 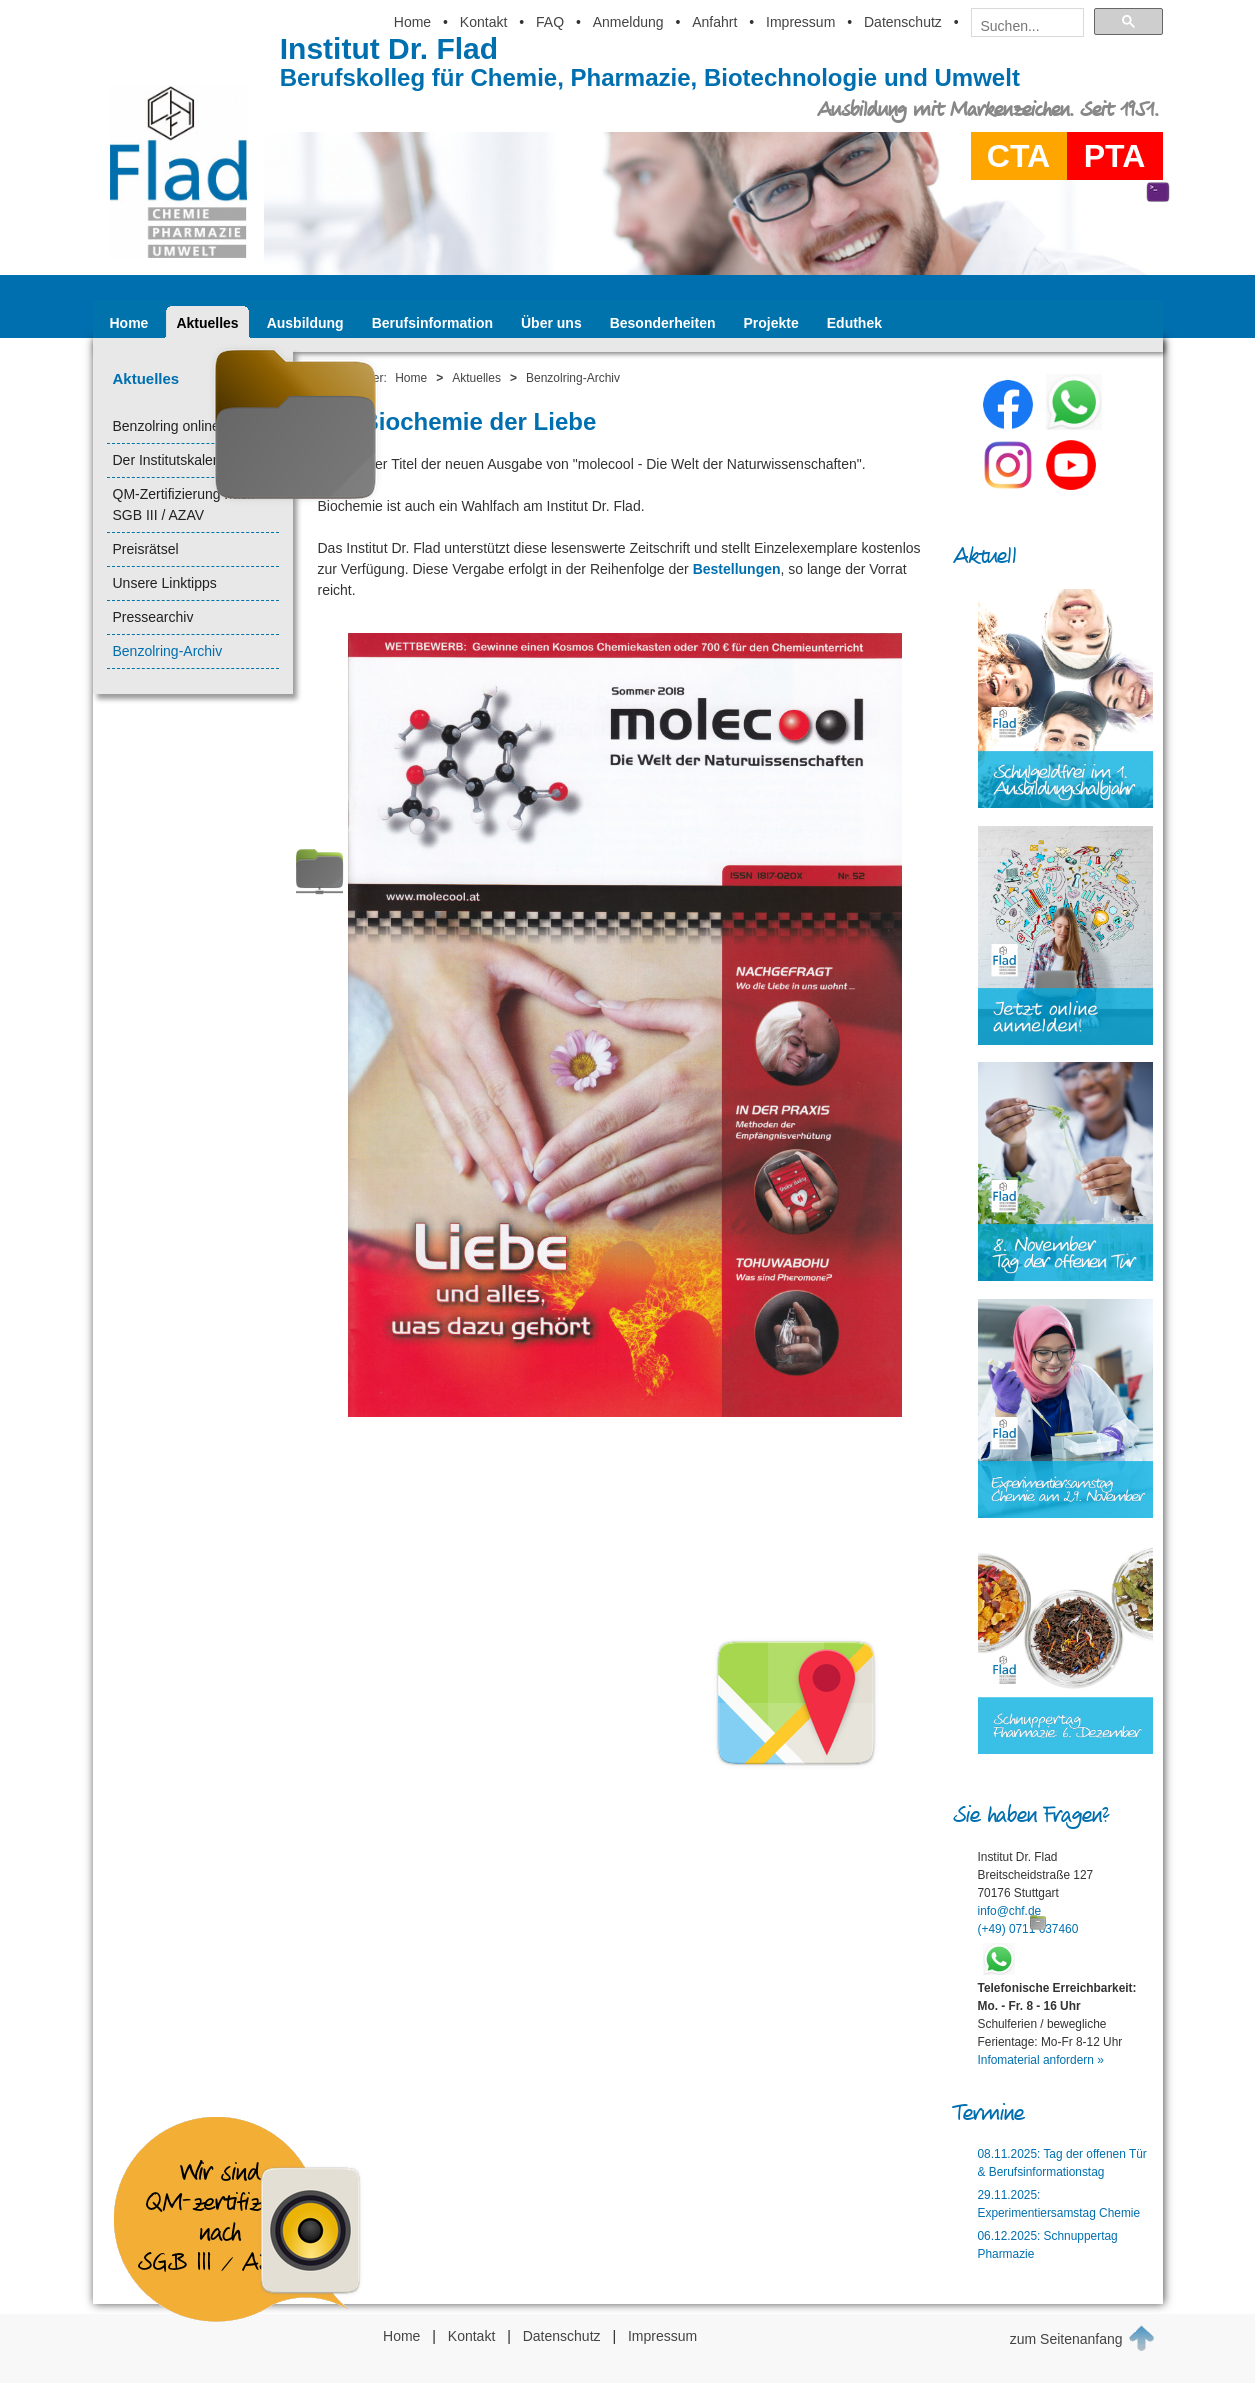 What do you see at coordinates (310, 2230) in the screenshot?
I see `open Rhythmbox music player` at bounding box center [310, 2230].